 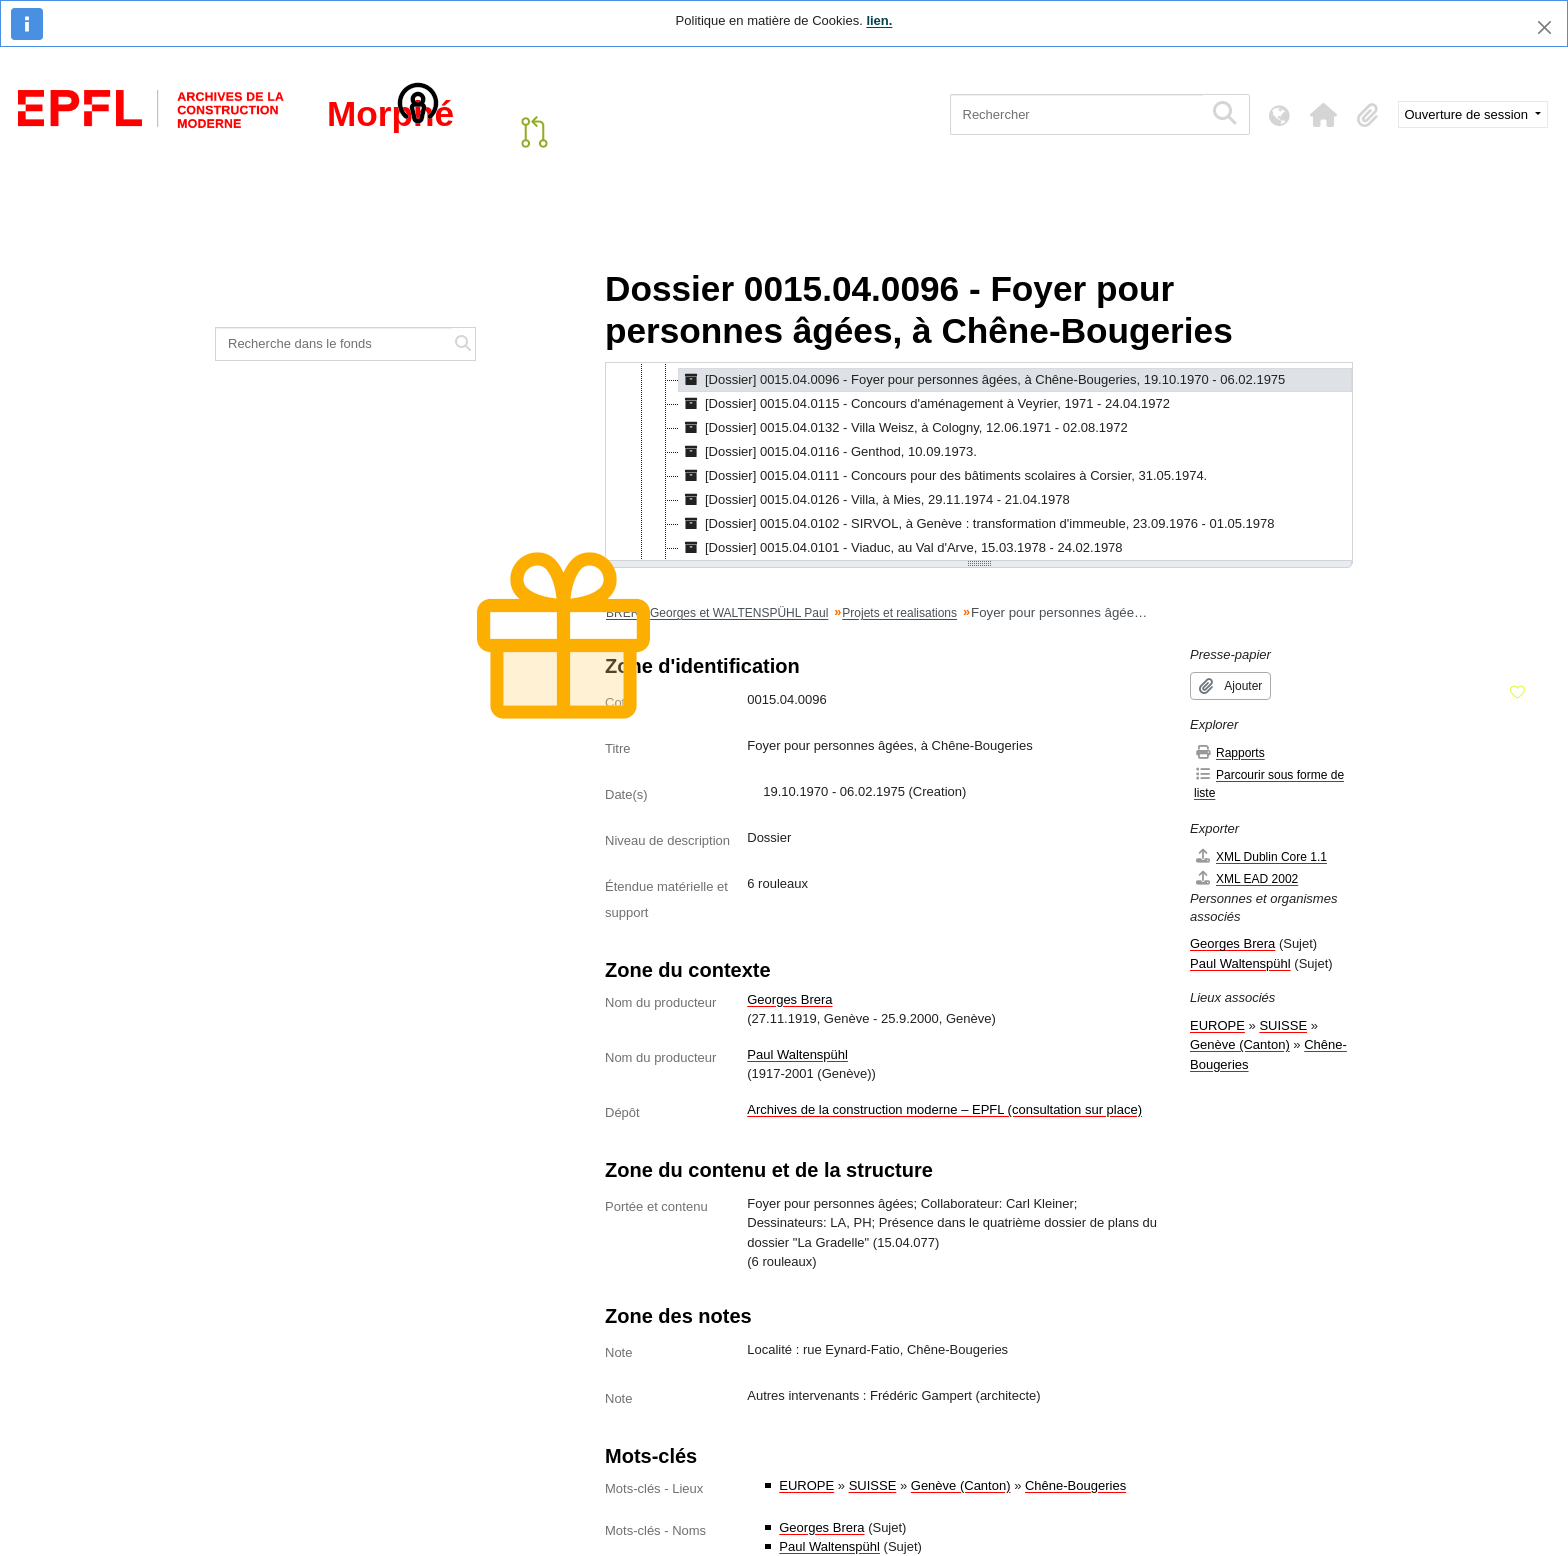 What do you see at coordinates (418, 103) in the screenshot?
I see `open Apple Podcasts app` at bounding box center [418, 103].